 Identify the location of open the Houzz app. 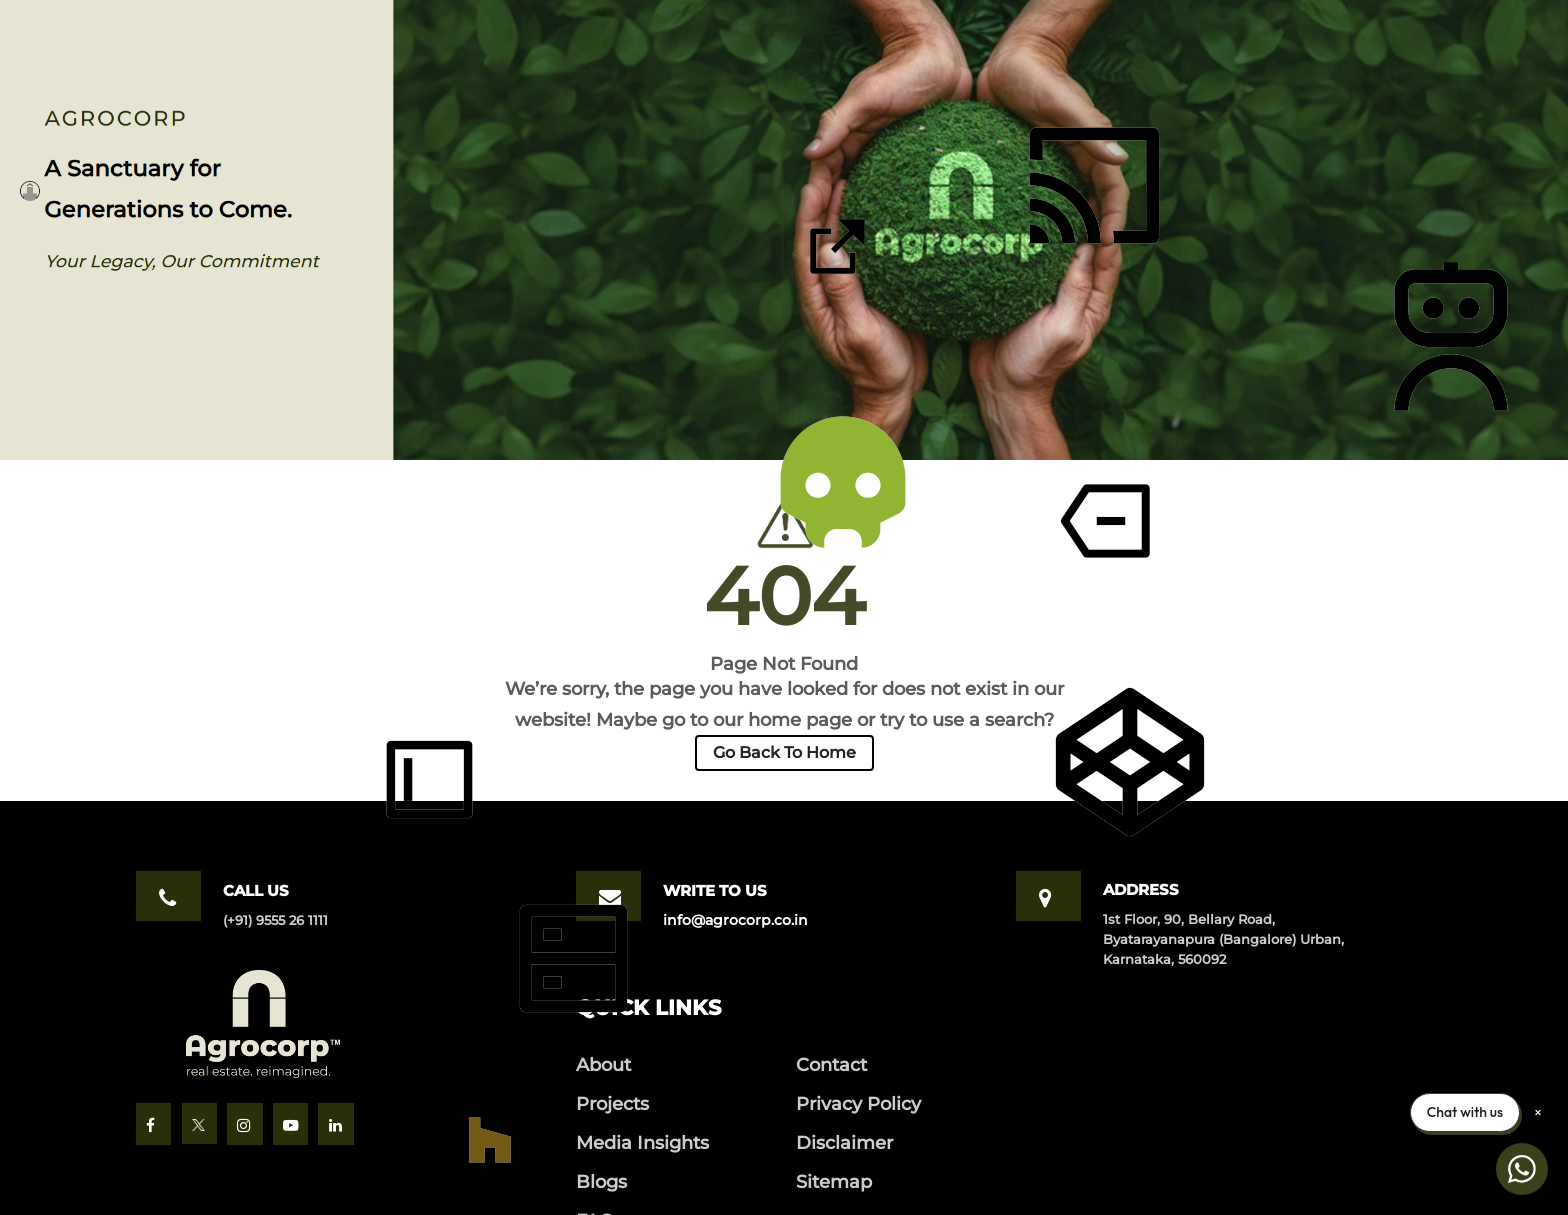
(490, 1140).